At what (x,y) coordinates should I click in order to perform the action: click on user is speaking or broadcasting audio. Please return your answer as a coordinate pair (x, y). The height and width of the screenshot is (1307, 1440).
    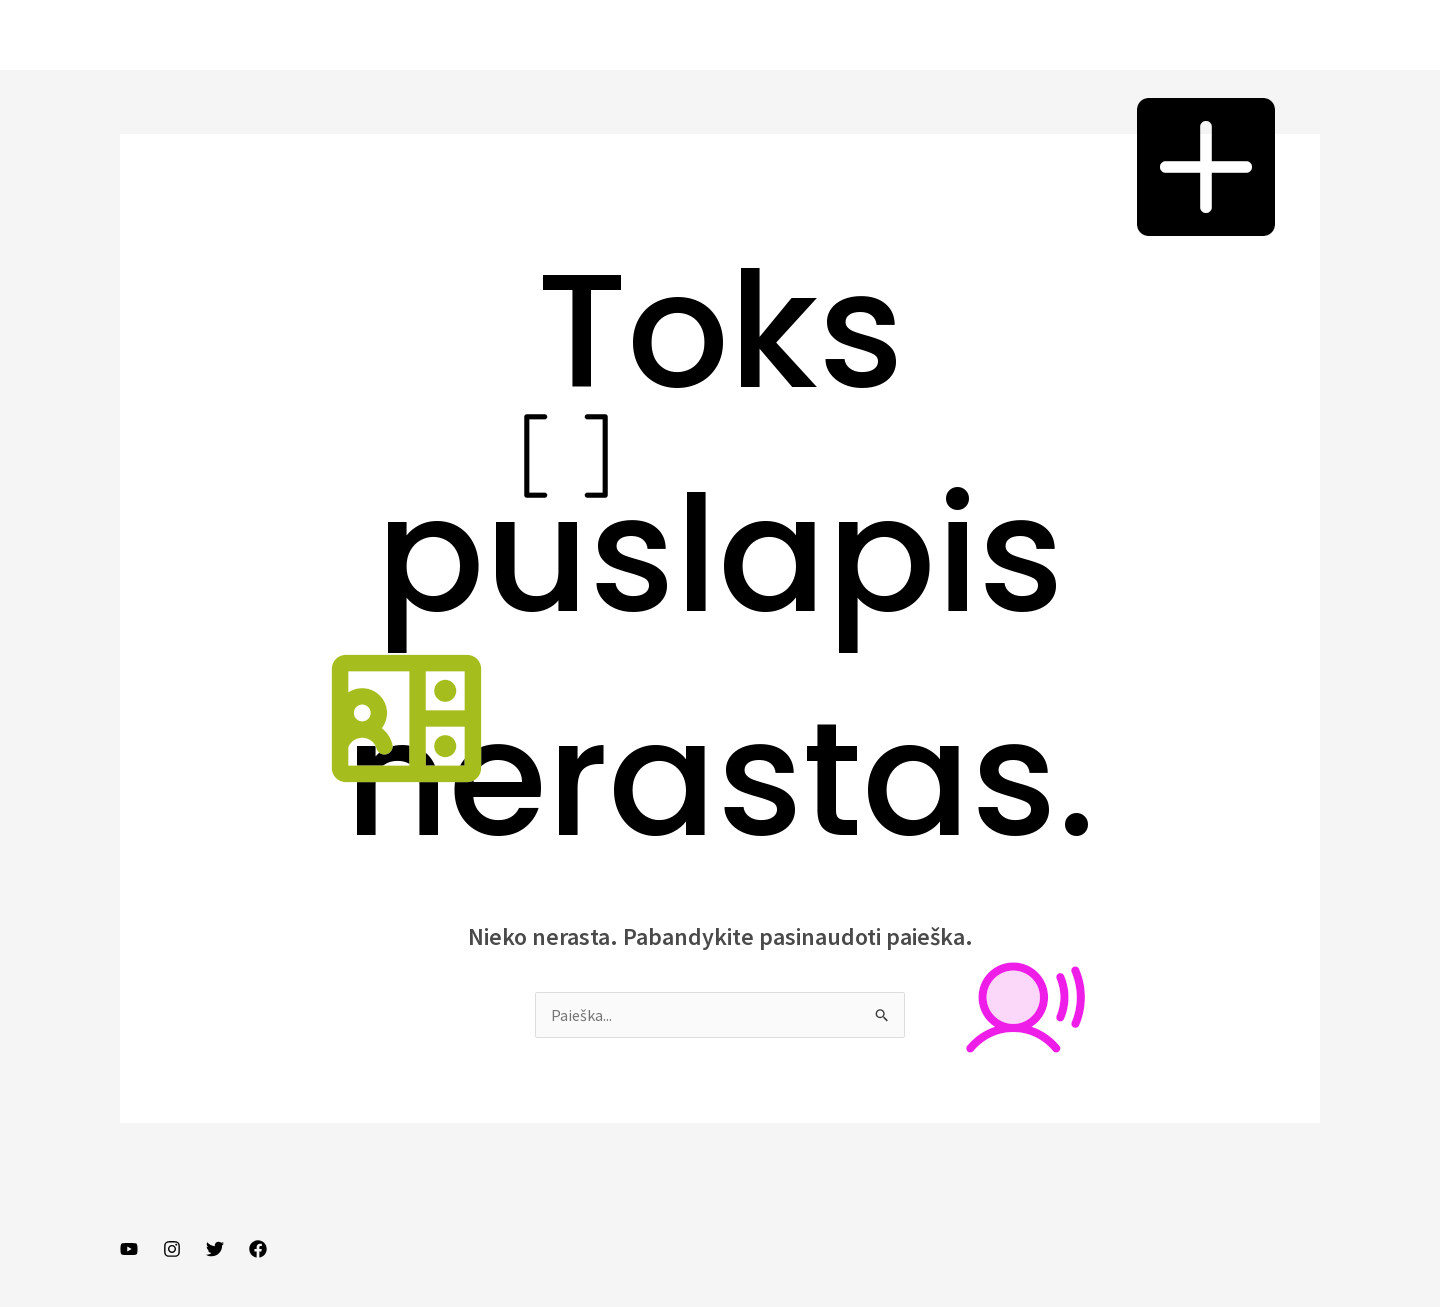
    Looking at the image, I should click on (1023, 1007).